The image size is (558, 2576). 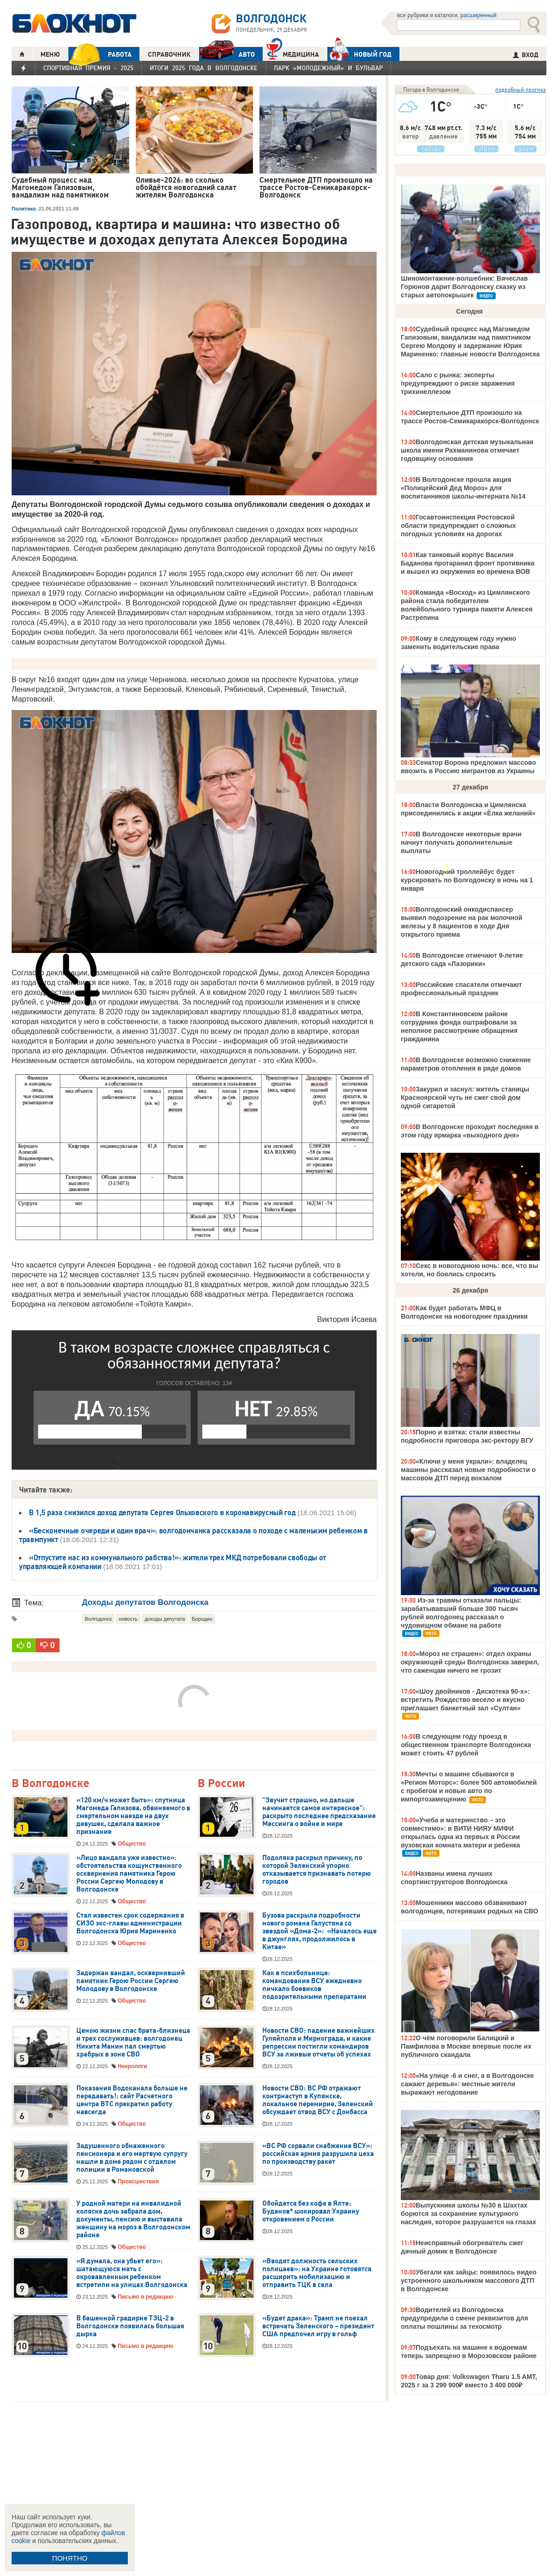 I want to click on calculate sum or total, so click(x=116, y=1463).